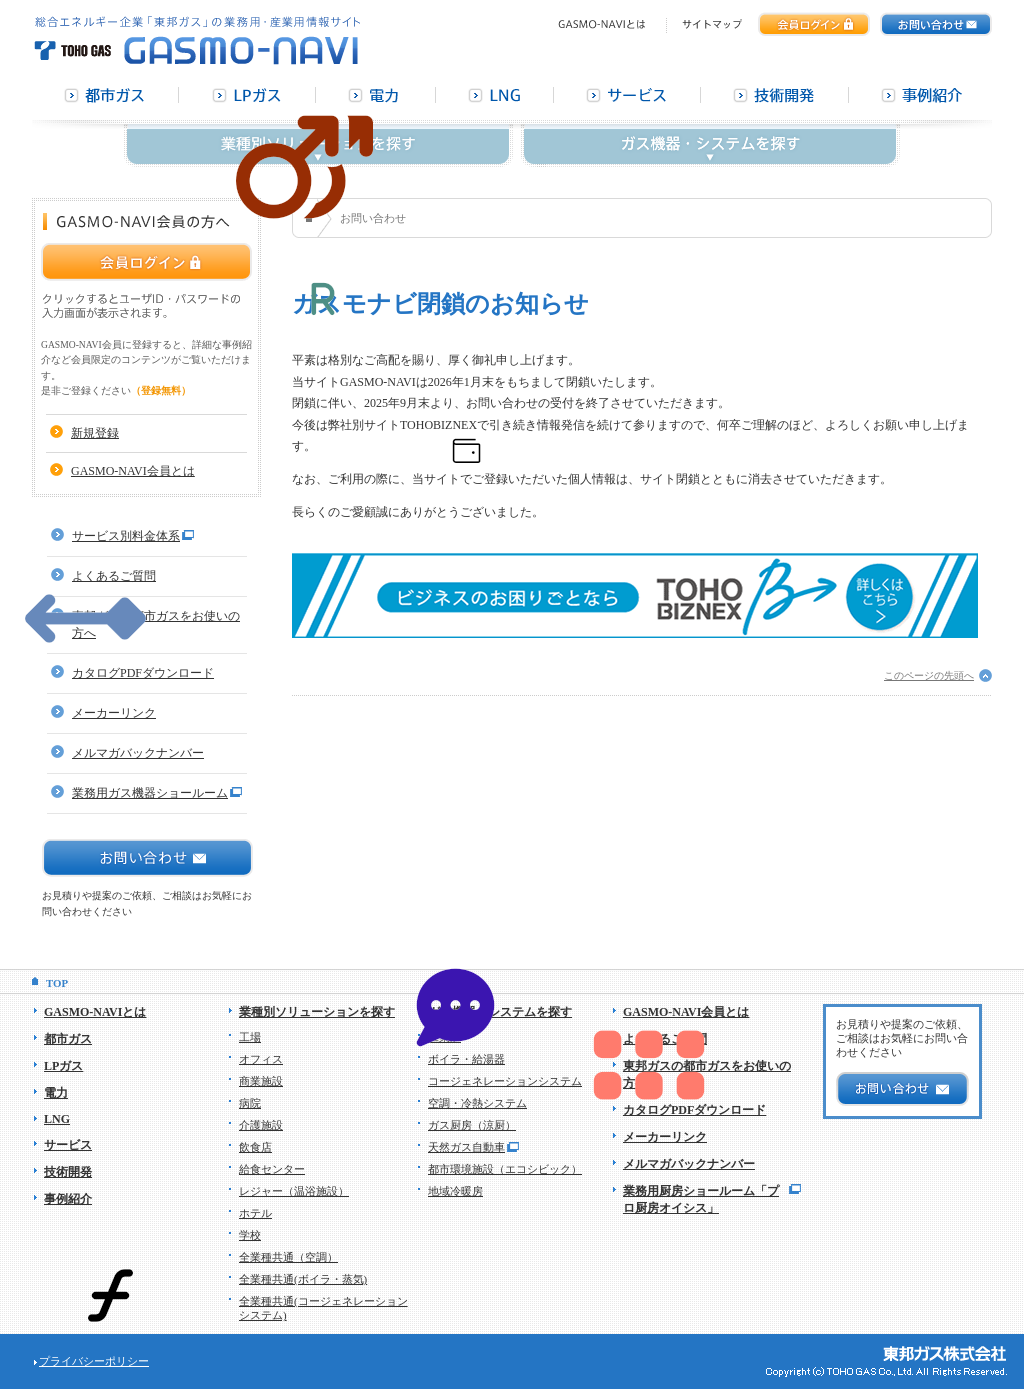 The width and height of the screenshot is (1024, 1389). Describe the element at coordinates (323, 299) in the screenshot. I see `indicates a keyboard shortcut or hotkey for the letter R` at that location.